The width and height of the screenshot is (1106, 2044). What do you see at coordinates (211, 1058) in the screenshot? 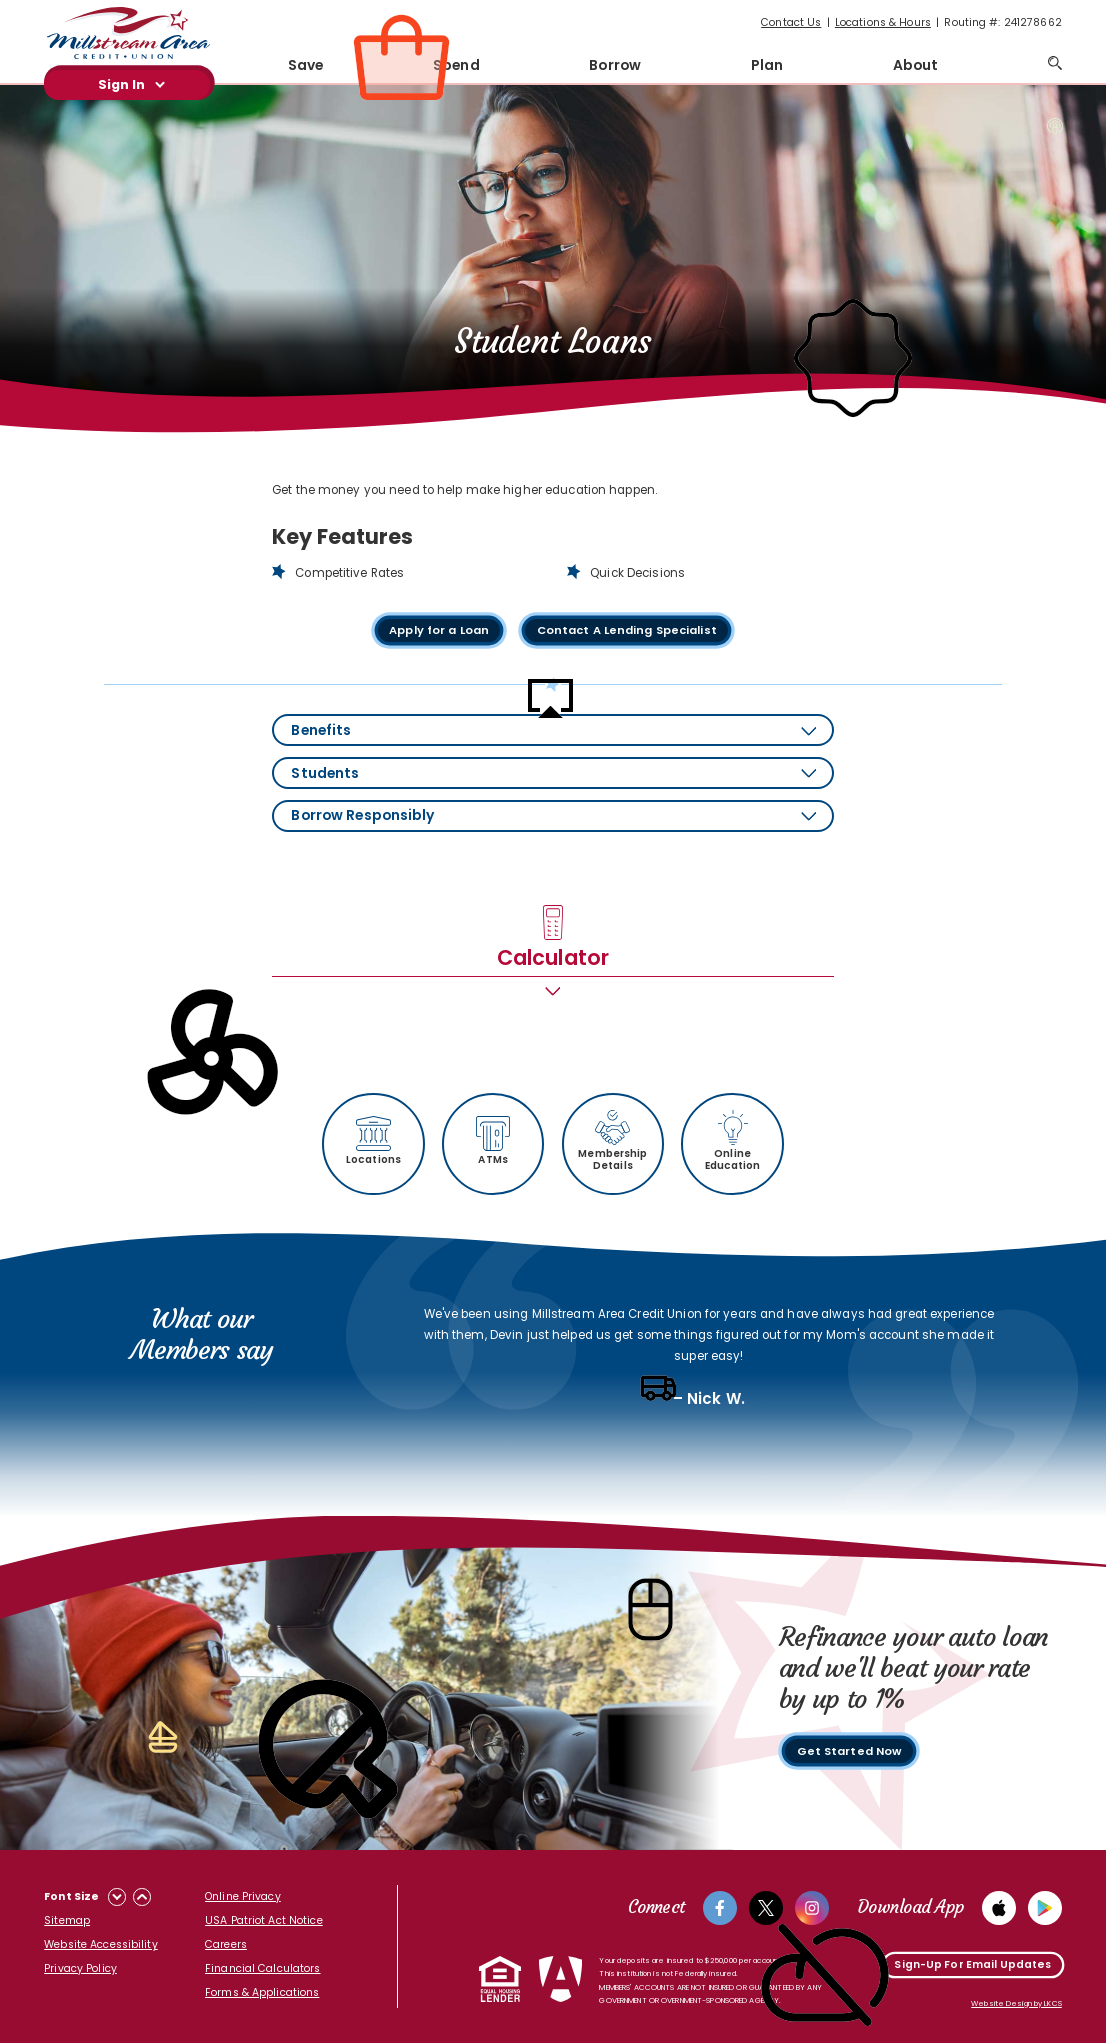
I see `control fan or ventilation settings` at bounding box center [211, 1058].